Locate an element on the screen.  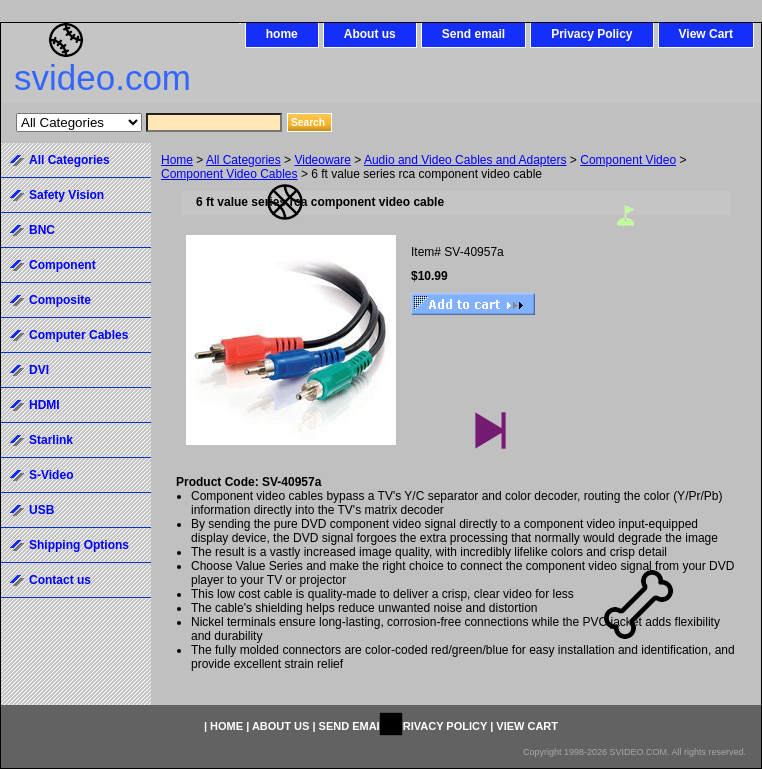
stop media playback is located at coordinates (391, 724).